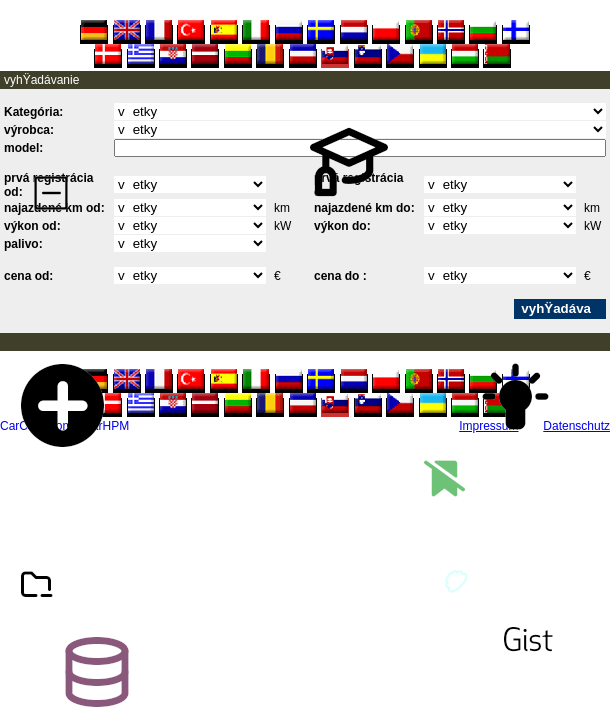  Describe the element at coordinates (97, 672) in the screenshot. I see `access database or data storage` at that location.